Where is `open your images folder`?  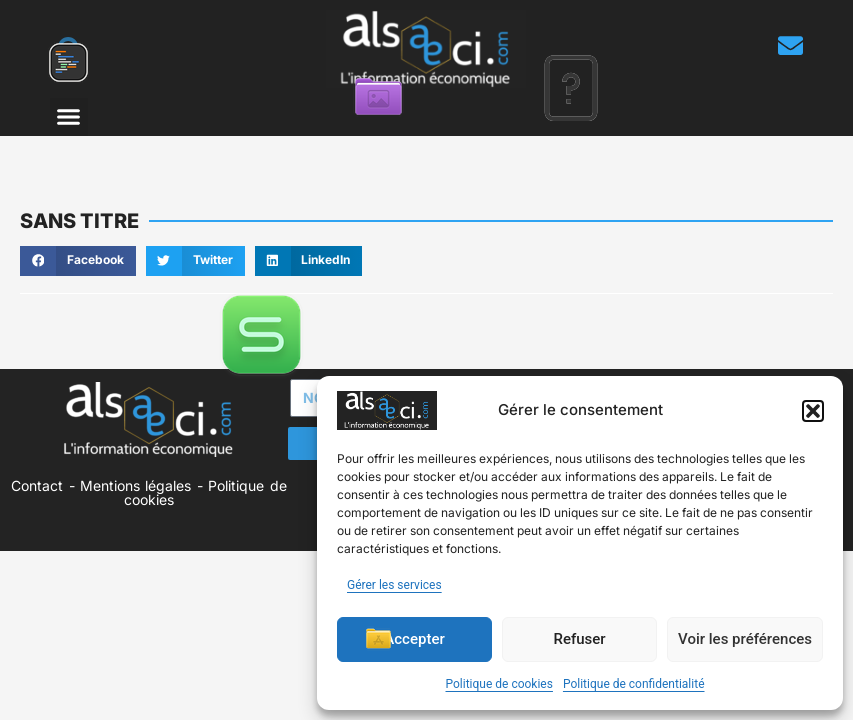
open your images folder is located at coordinates (378, 96).